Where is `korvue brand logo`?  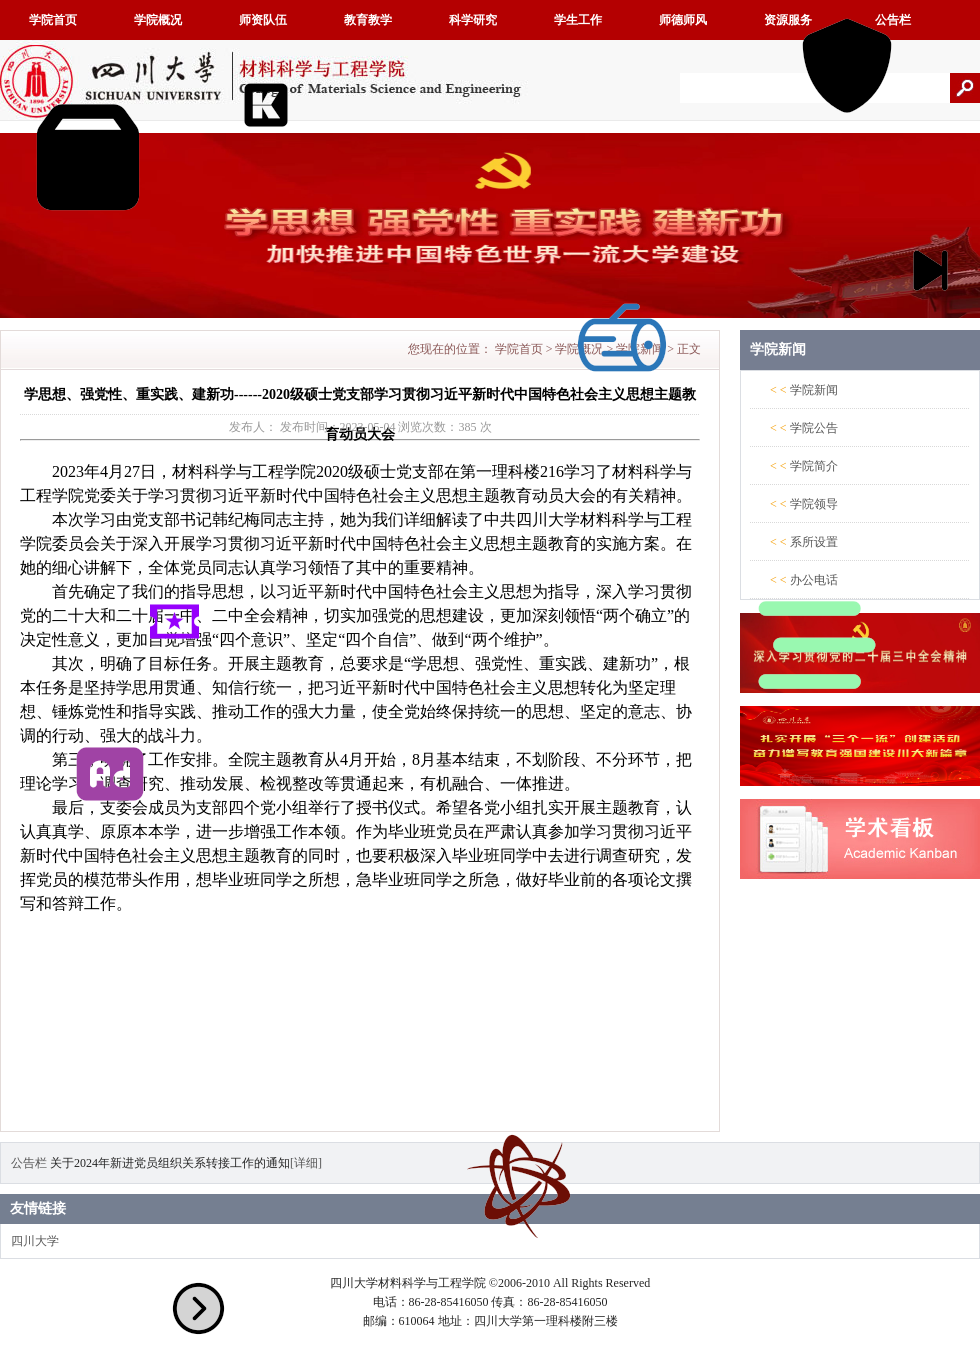
korvue brand logo is located at coordinates (266, 105).